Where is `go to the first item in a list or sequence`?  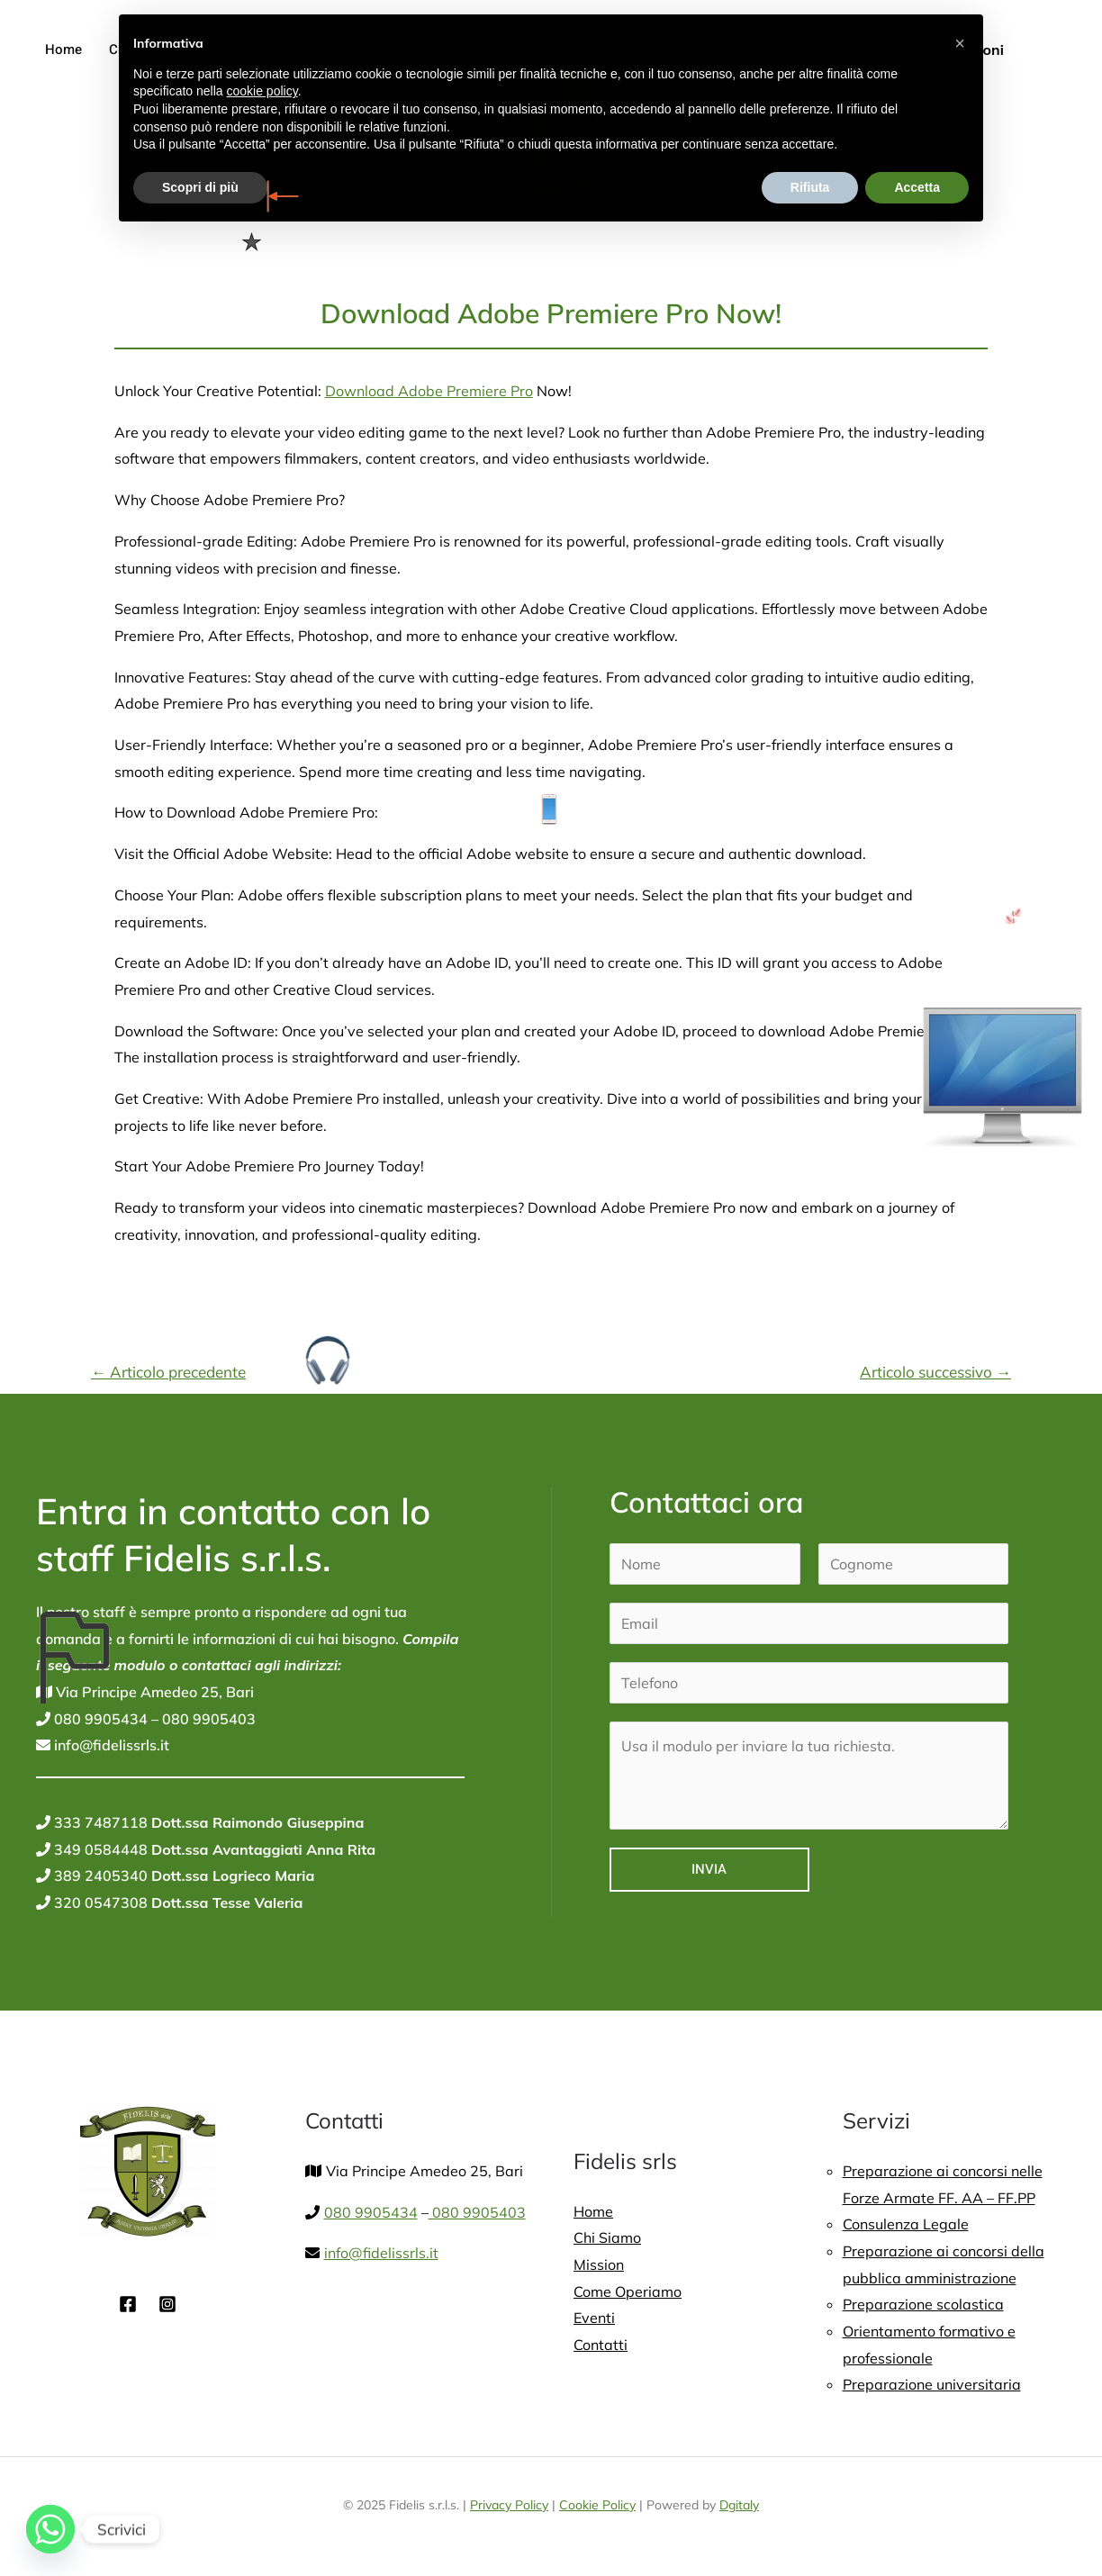 go to the first item in a list or sequence is located at coordinates (283, 196).